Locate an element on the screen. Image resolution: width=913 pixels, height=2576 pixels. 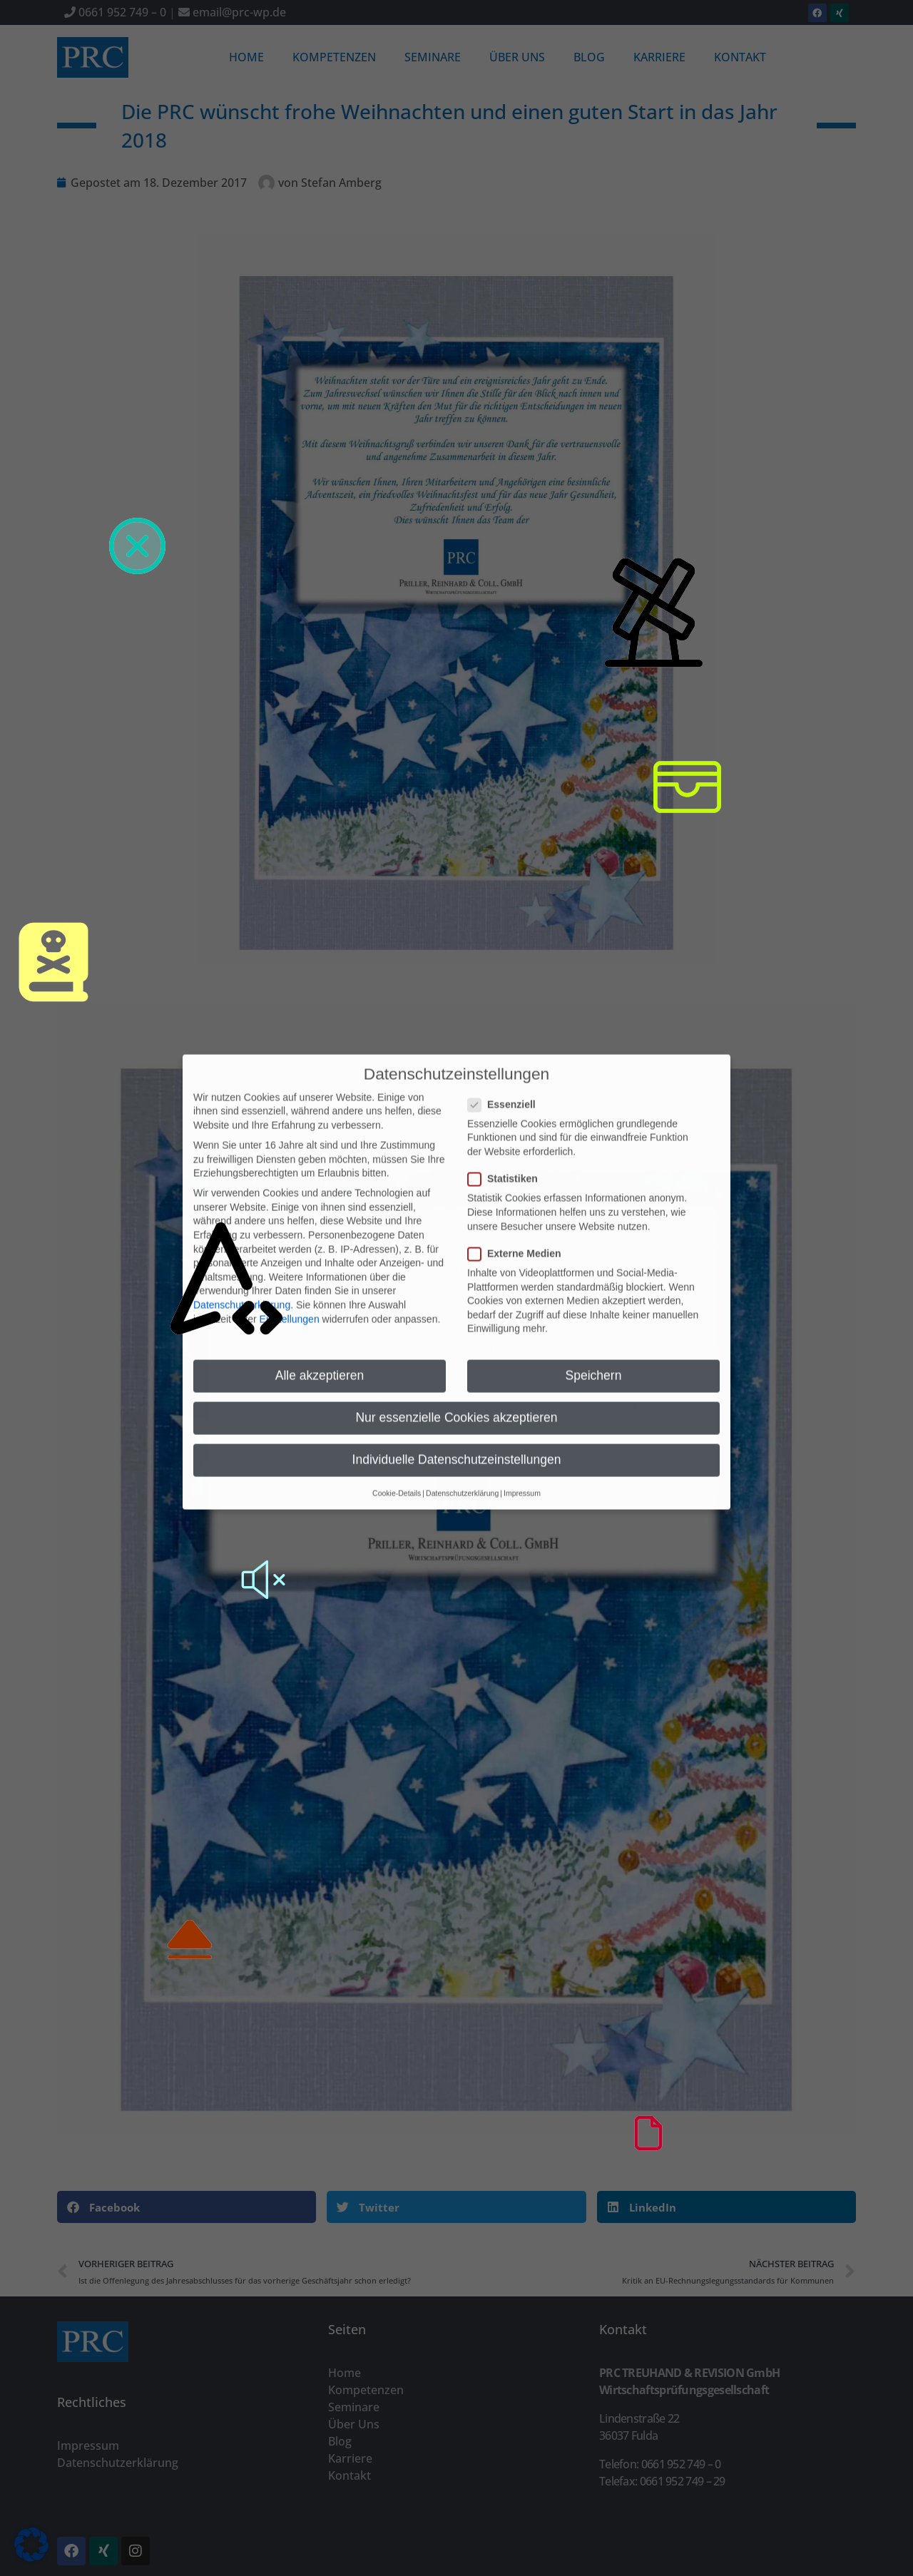
access your wallet or payment cards is located at coordinates (687, 787).